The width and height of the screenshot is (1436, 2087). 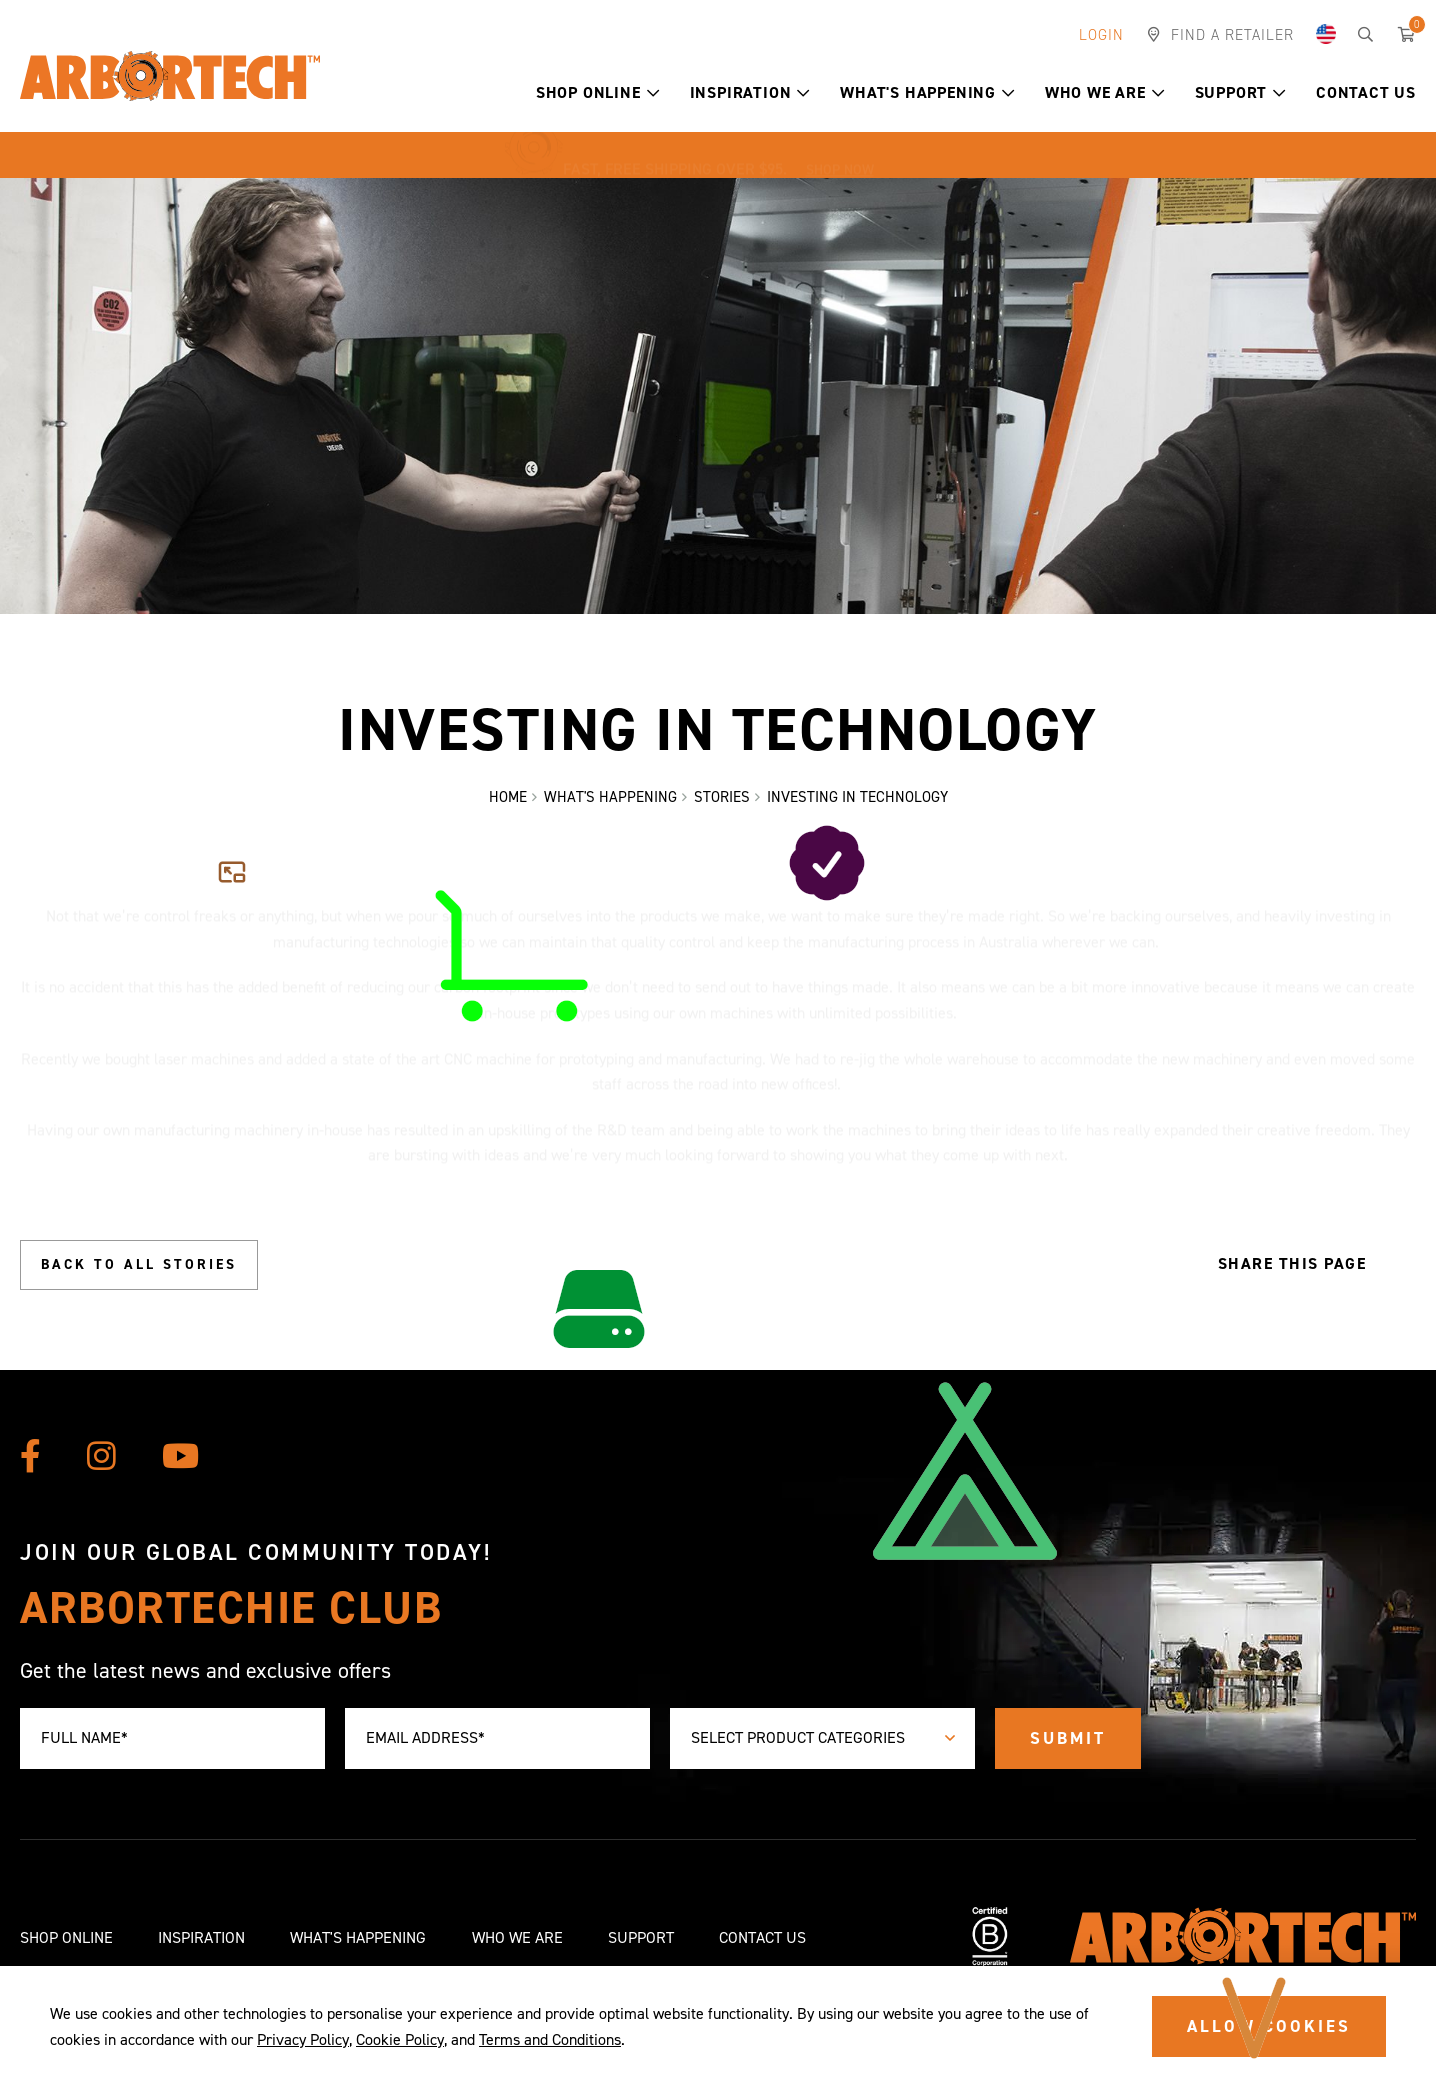 I want to click on indicates items starting with the letter V, so click(x=1254, y=2018).